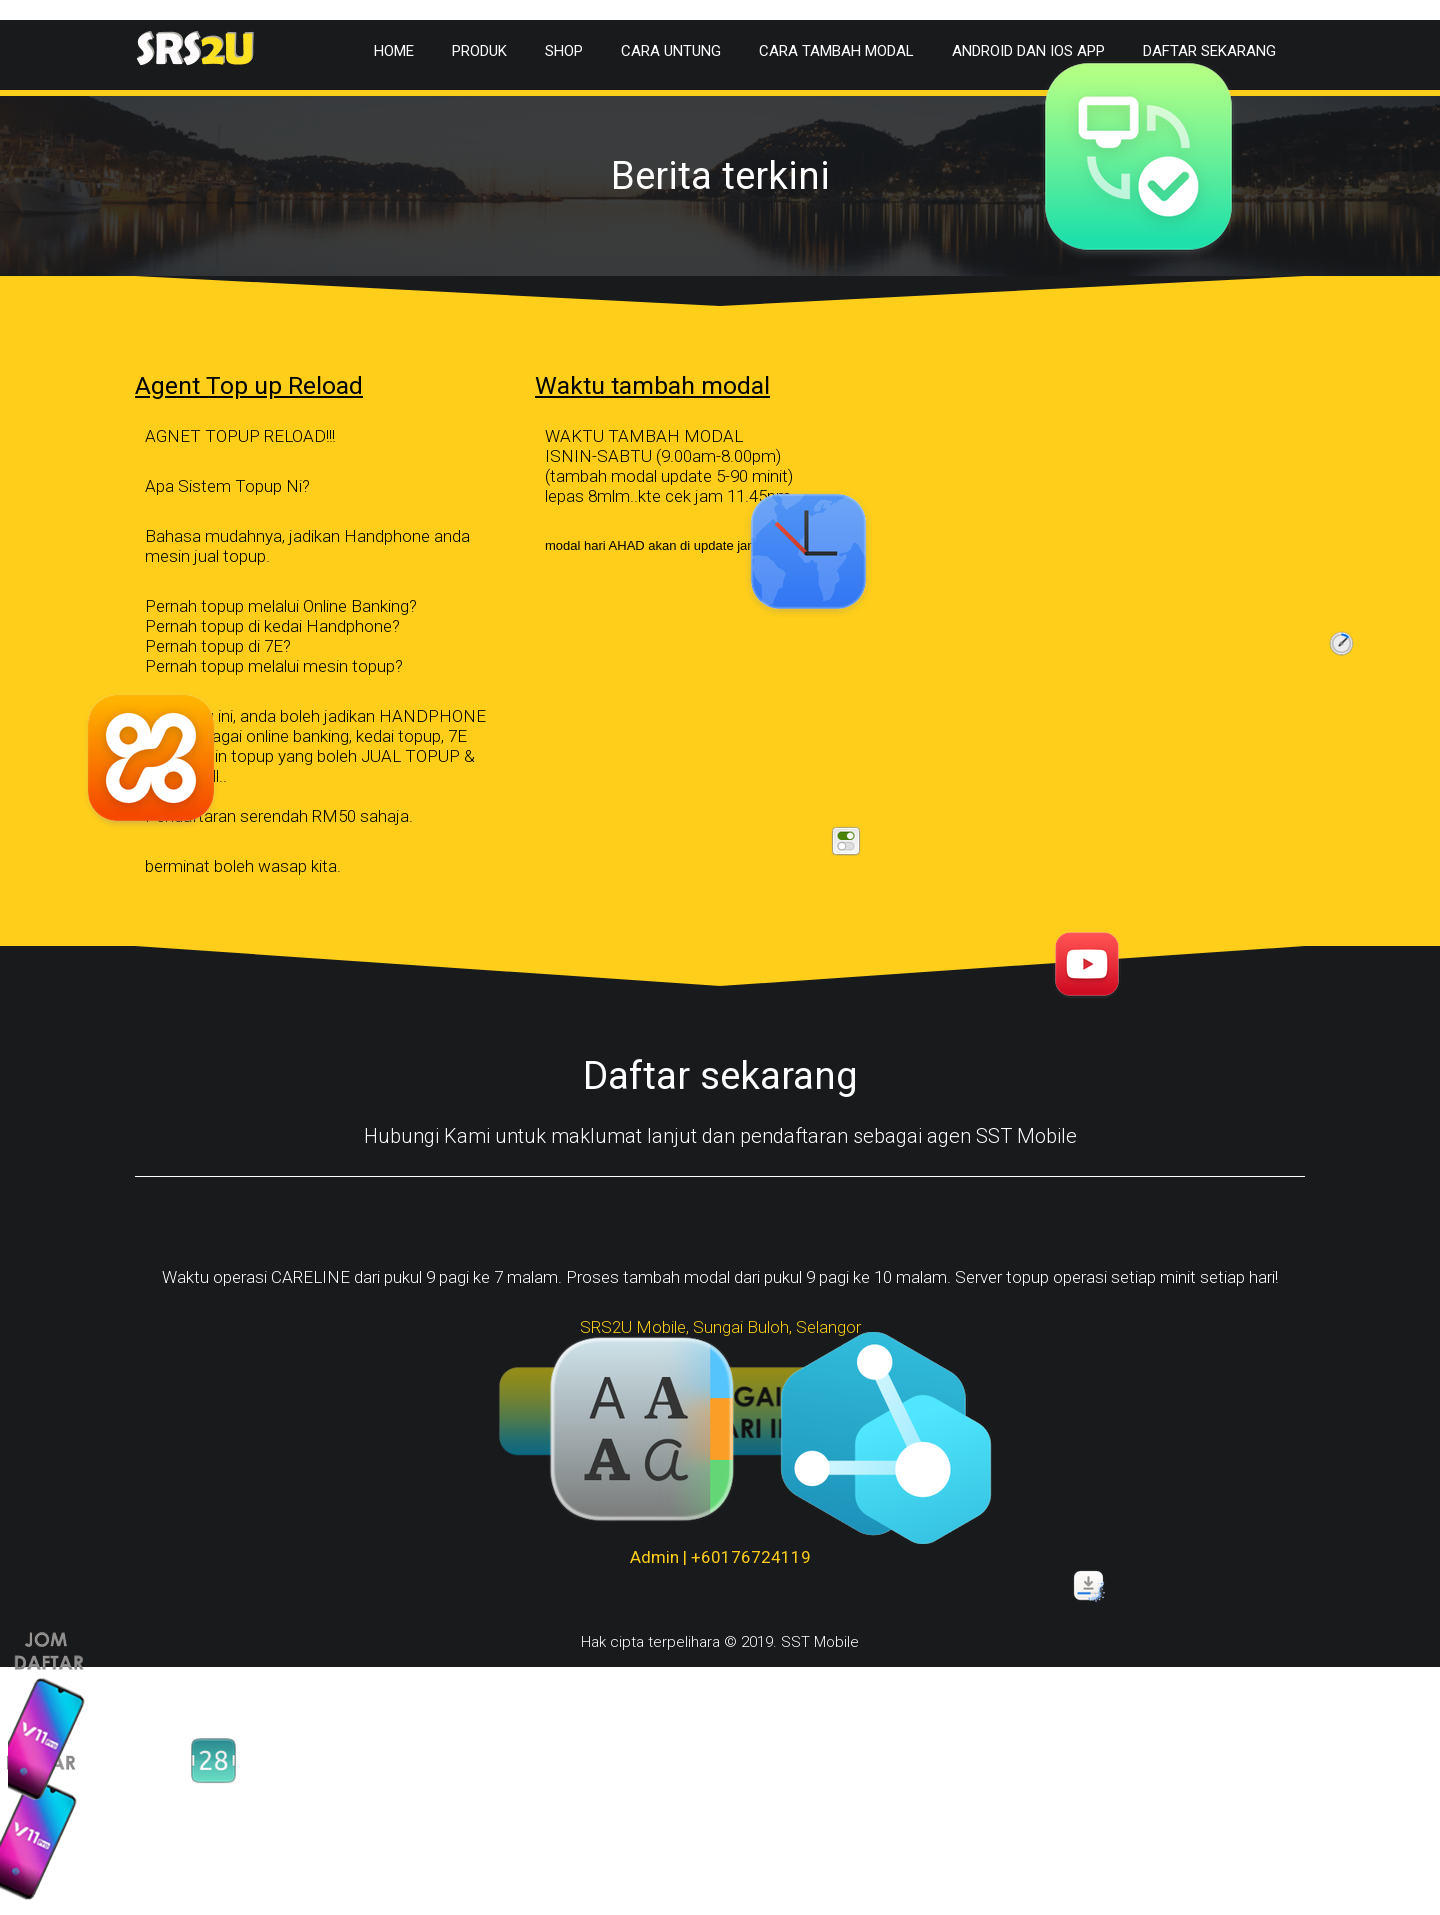 Image resolution: width=1440 pixels, height=1915 pixels. Describe the element at coordinates (1138, 156) in the screenshot. I see `open input leap app for sharing keyboard and mouse between computers` at that location.